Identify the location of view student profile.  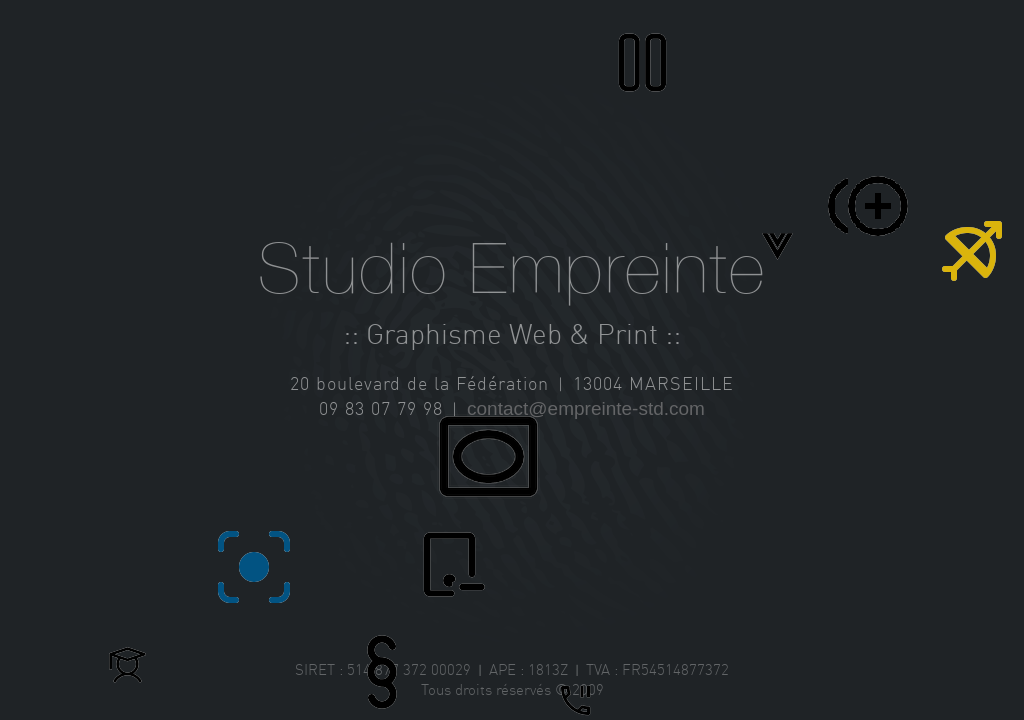
(127, 665).